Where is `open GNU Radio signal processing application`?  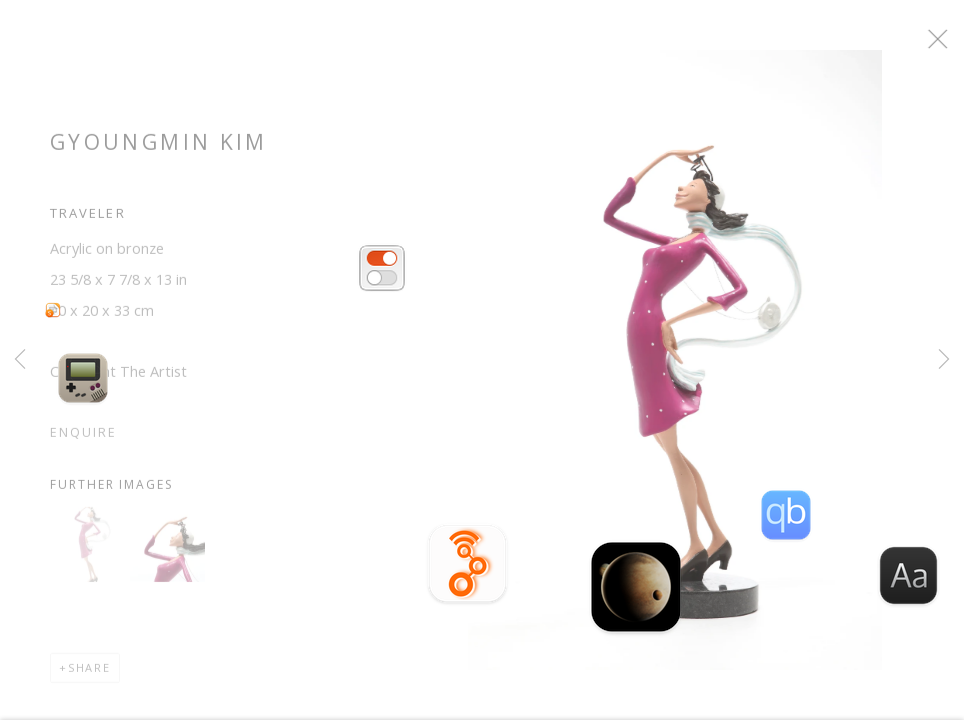 open GNU Radio signal processing application is located at coordinates (467, 564).